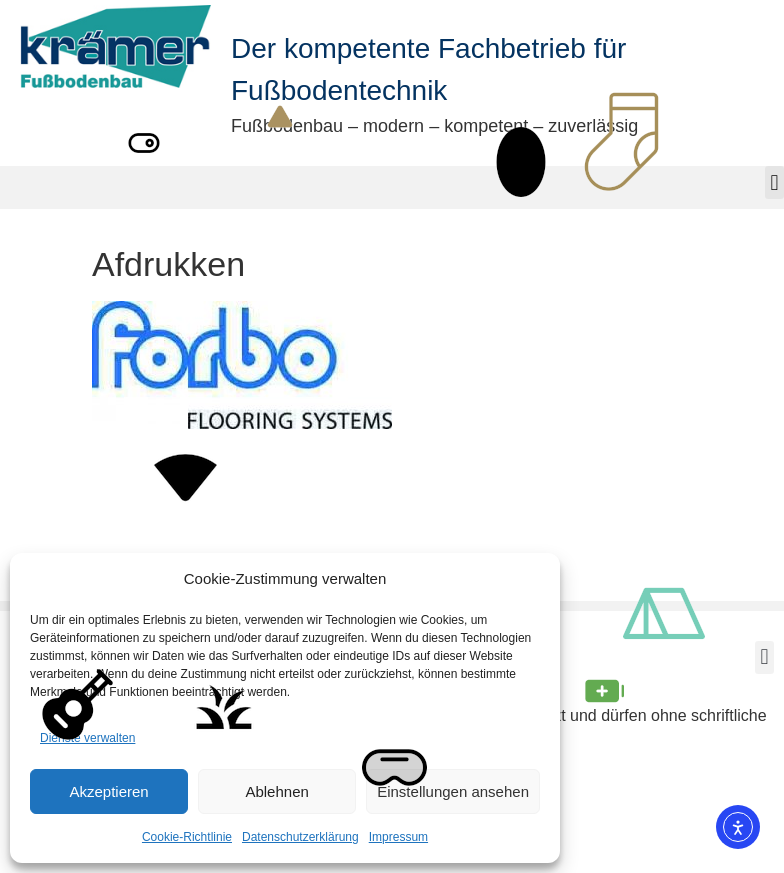 Image resolution: width=784 pixels, height=873 pixels. I want to click on view camping or outdoor locations, so click(664, 616).